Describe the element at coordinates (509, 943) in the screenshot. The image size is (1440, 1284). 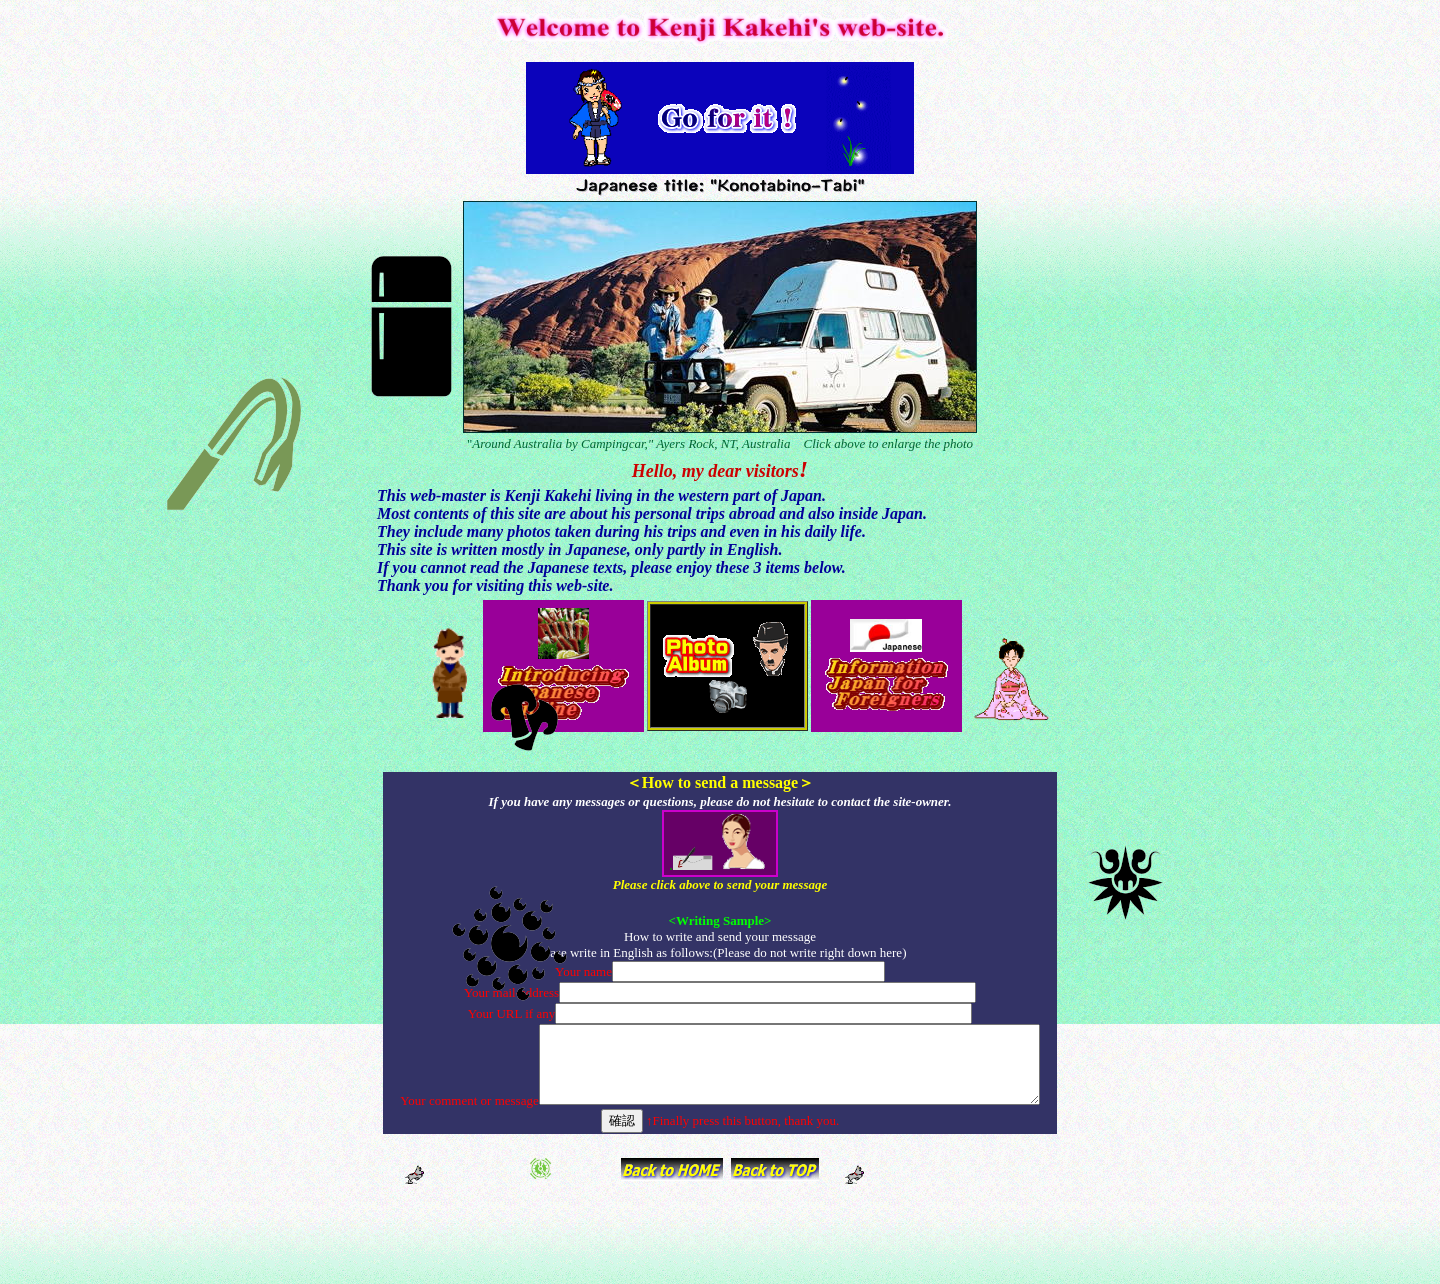
I see `decorative pattern or visual effect option` at that location.